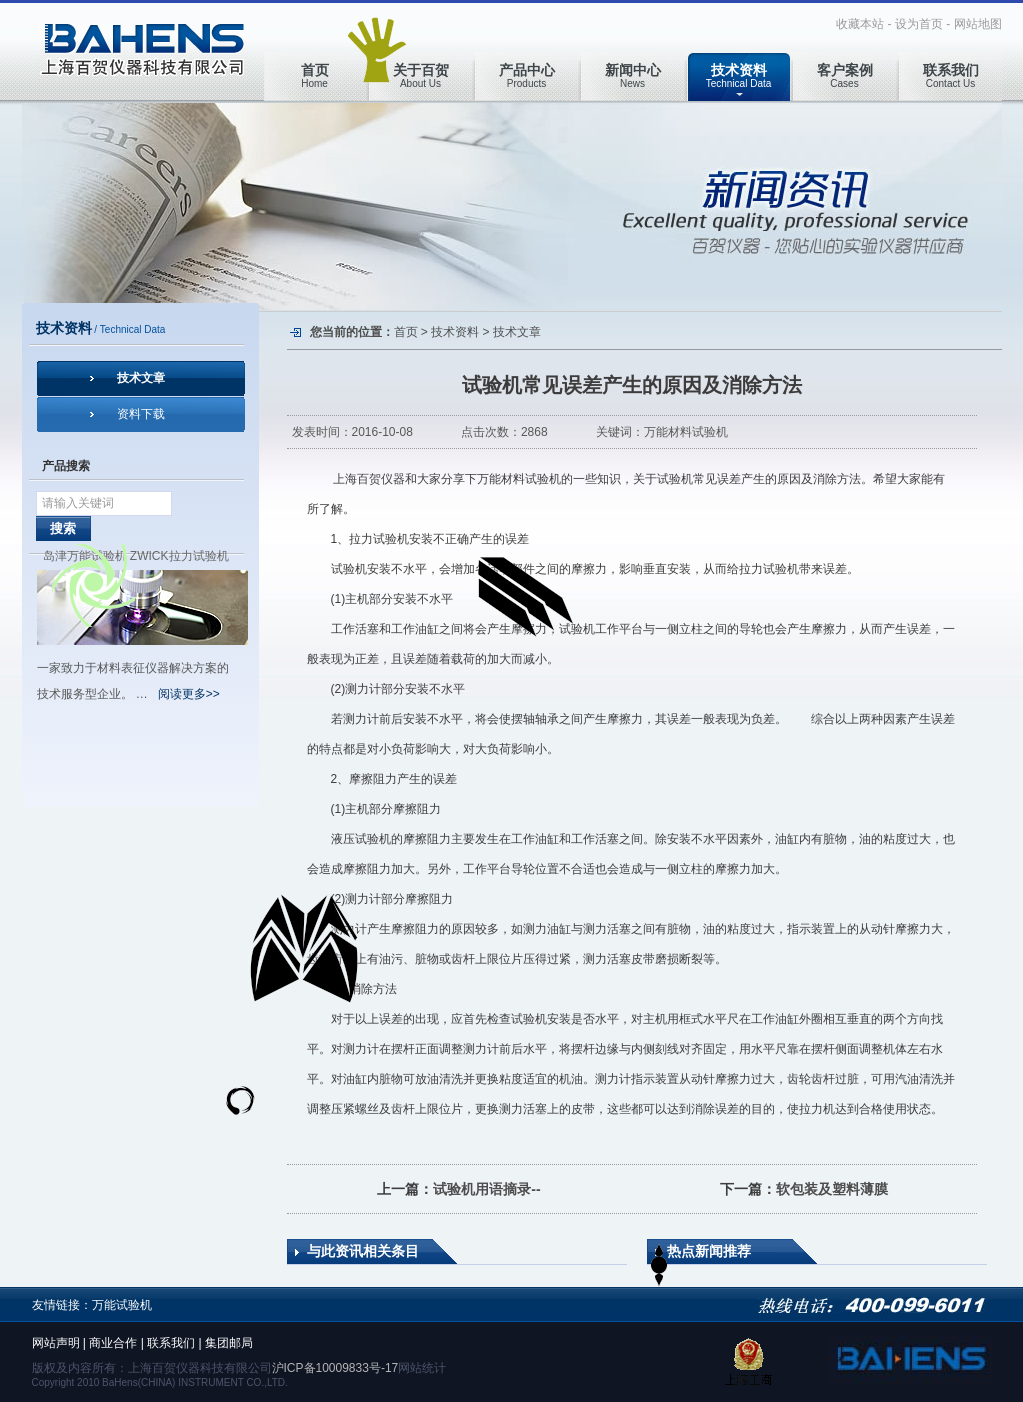 This screenshot has width=1023, height=1402. What do you see at coordinates (240, 1100) in the screenshot?
I see `zen or meditation mode` at bounding box center [240, 1100].